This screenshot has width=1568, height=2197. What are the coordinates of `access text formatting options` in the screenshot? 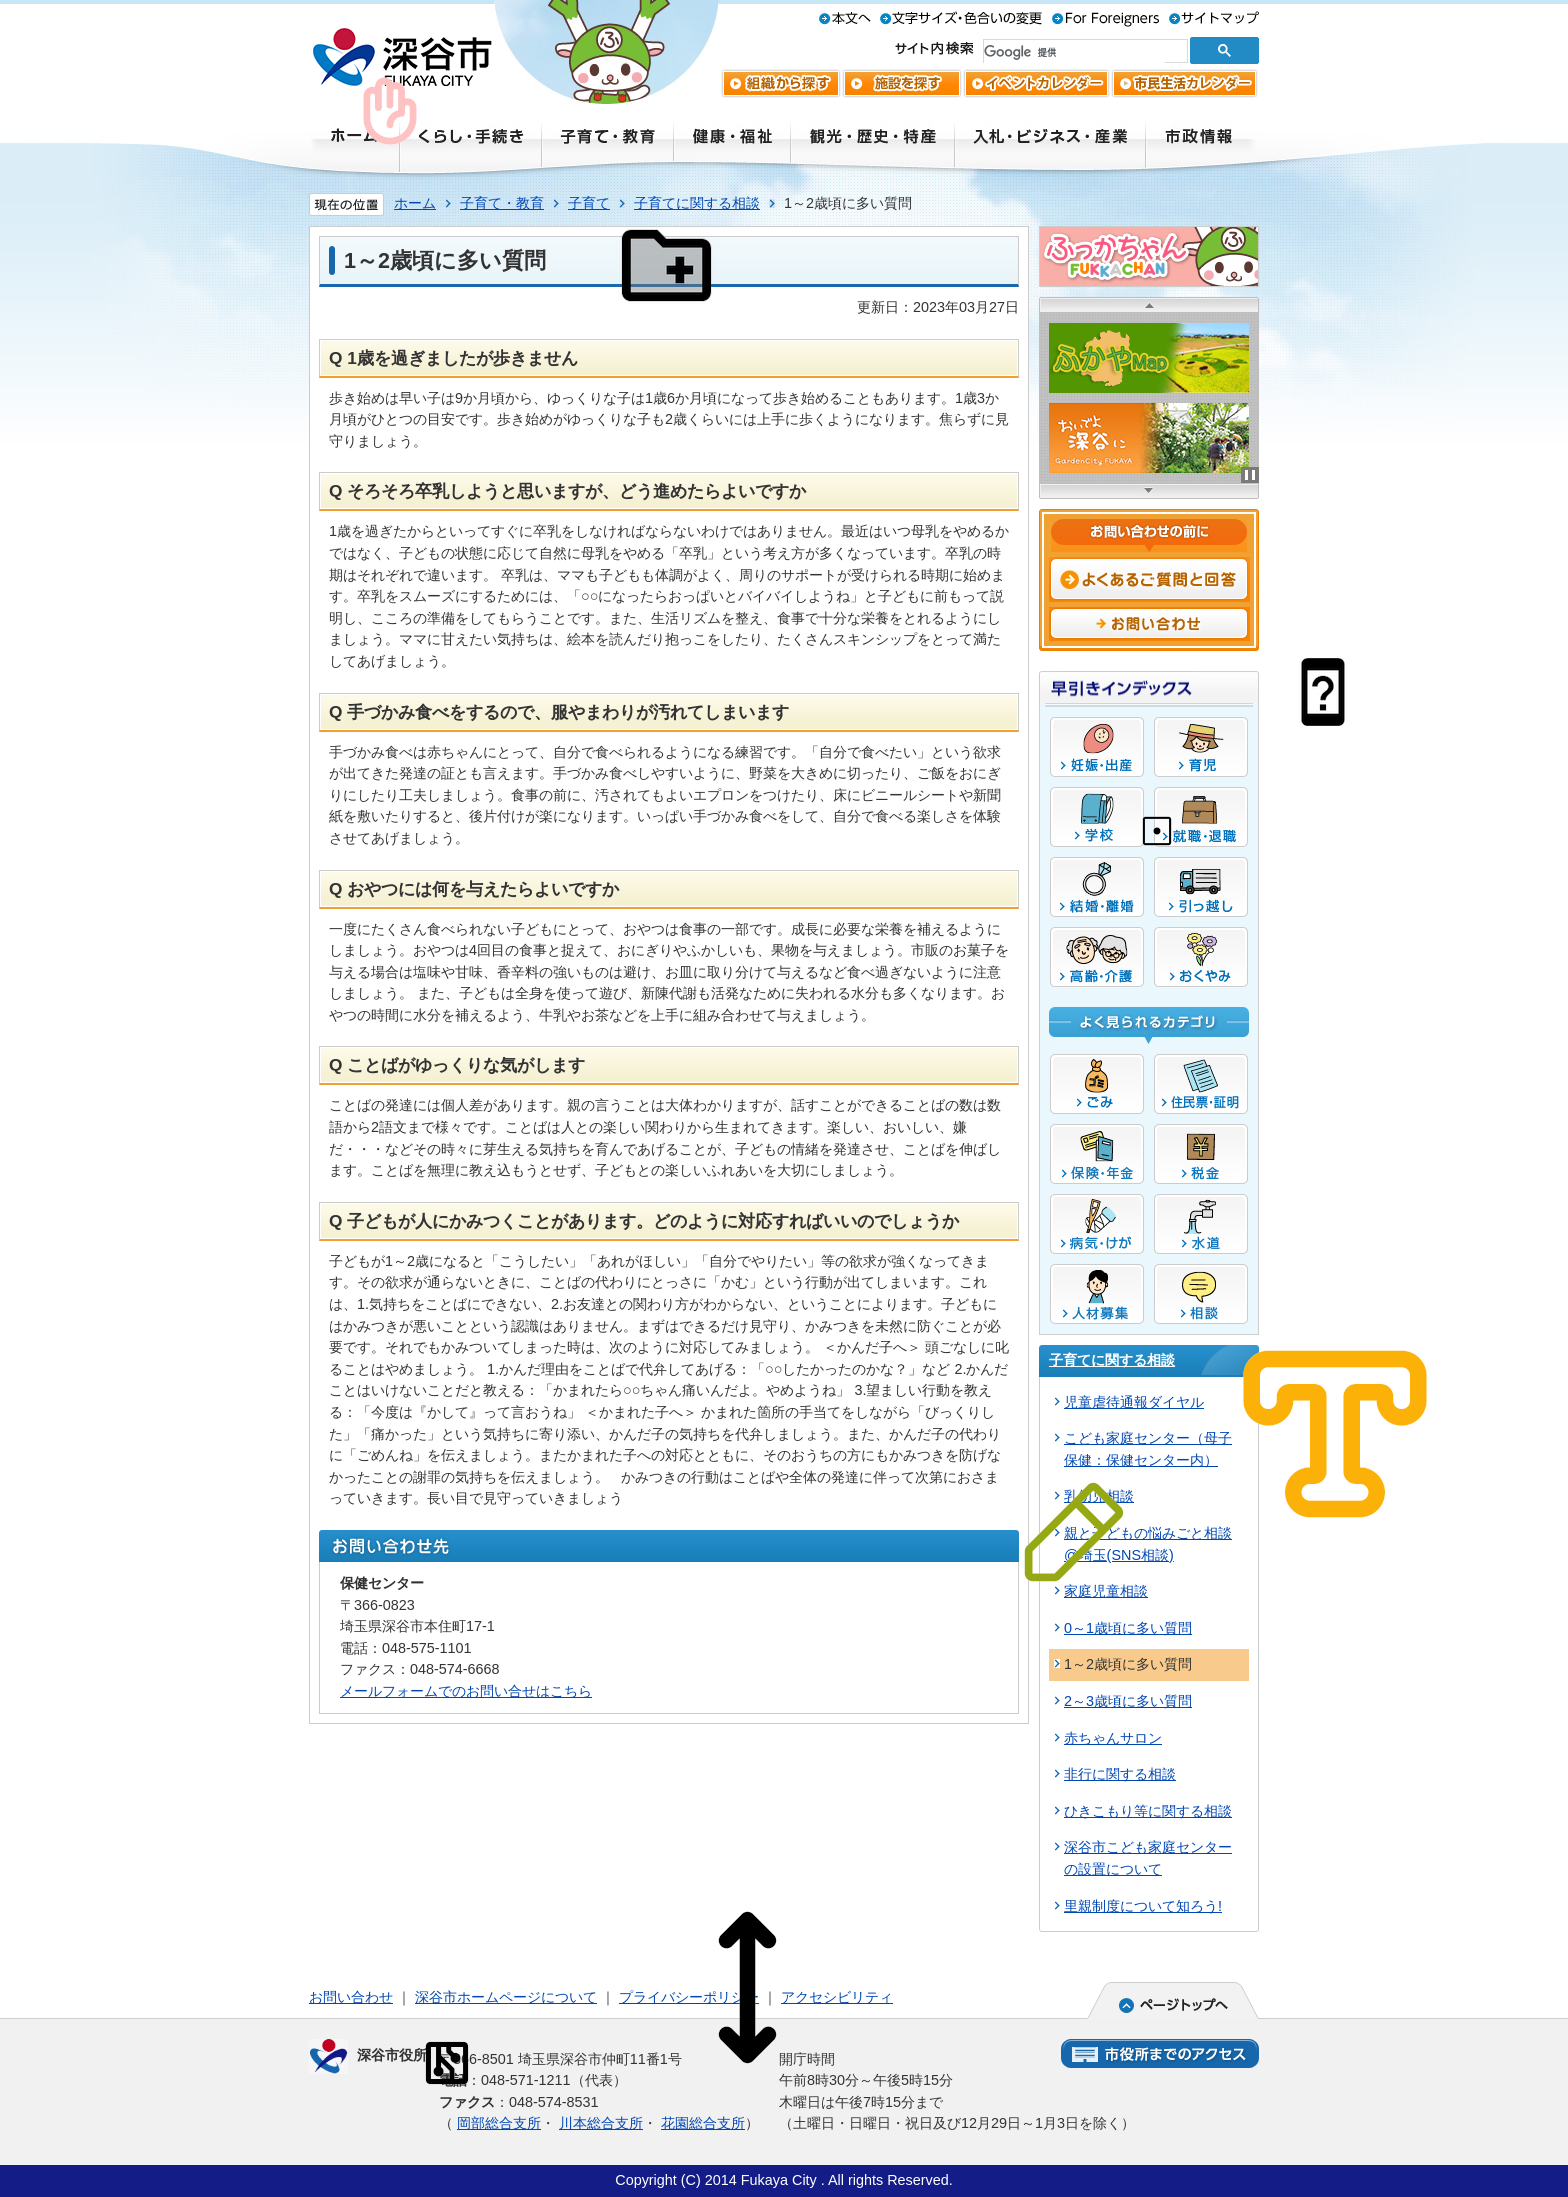 It's located at (1335, 1434).